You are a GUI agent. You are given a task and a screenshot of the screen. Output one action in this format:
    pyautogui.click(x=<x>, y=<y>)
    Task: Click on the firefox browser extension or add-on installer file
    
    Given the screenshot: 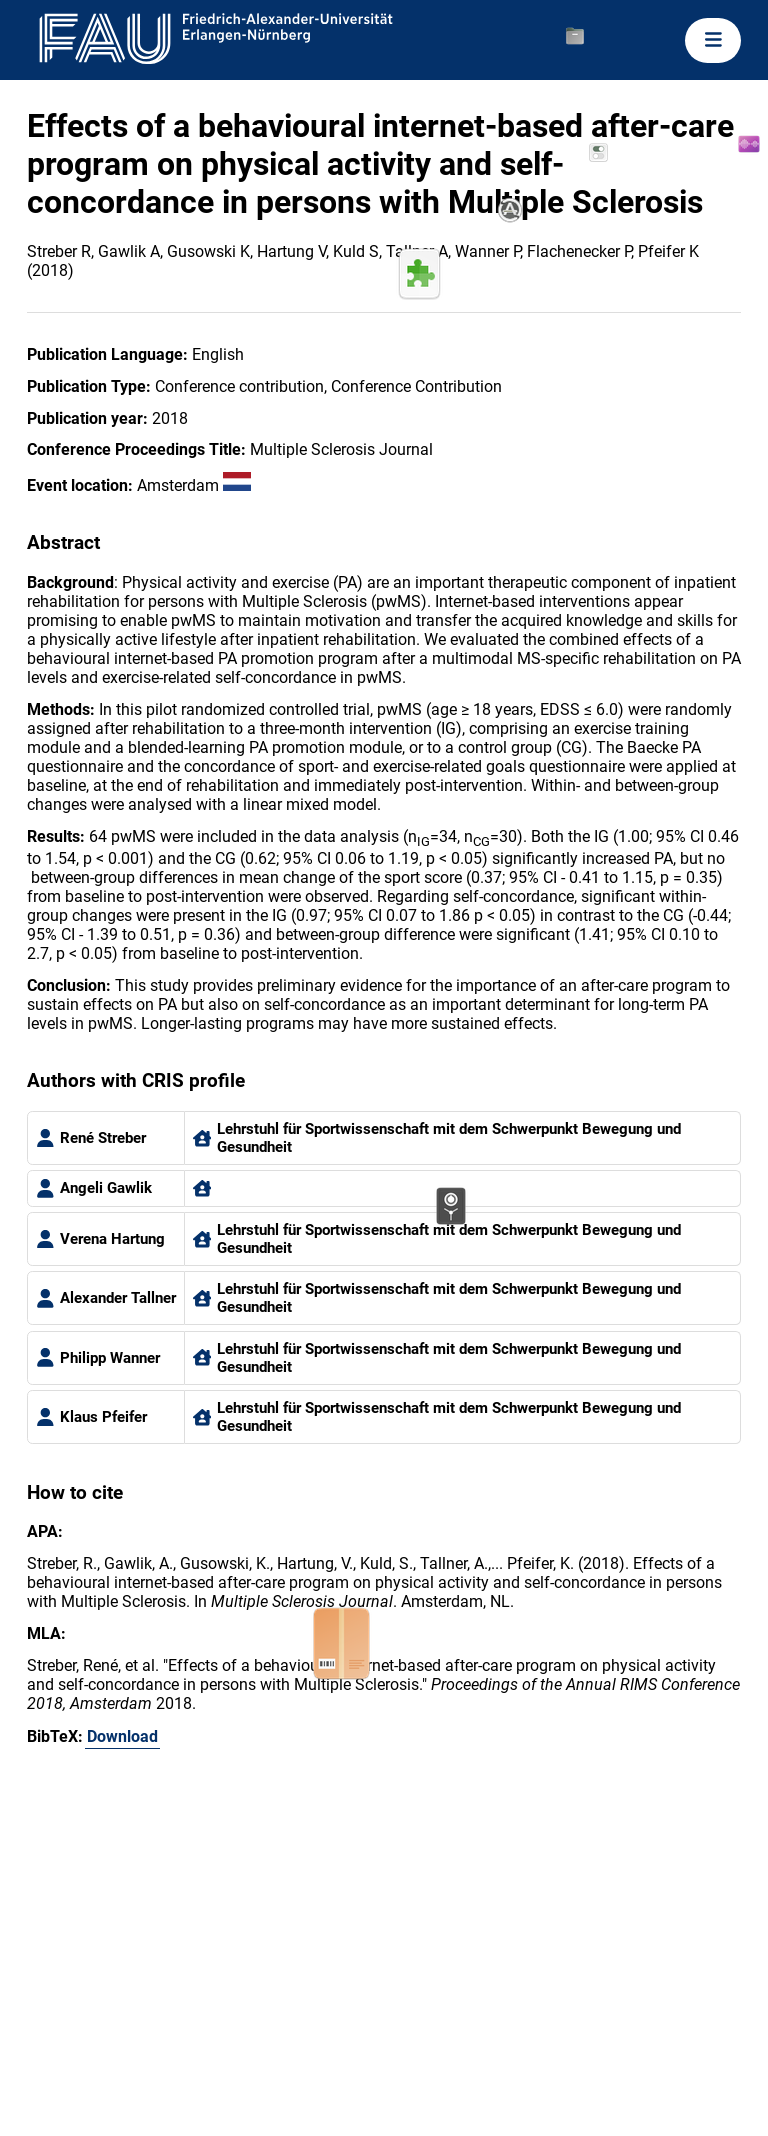 What is the action you would take?
    pyautogui.click(x=419, y=273)
    